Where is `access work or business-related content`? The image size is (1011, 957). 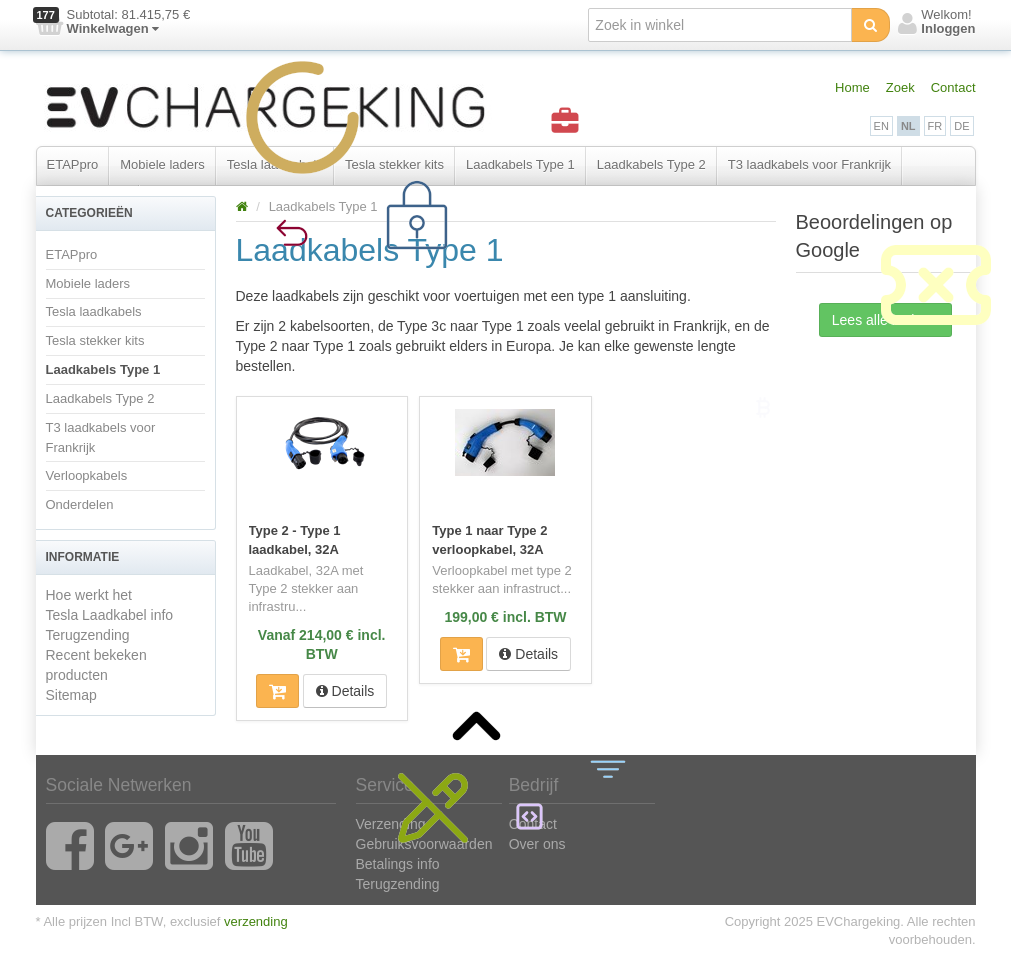 access work or business-related content is located at coordinates (565, 121).